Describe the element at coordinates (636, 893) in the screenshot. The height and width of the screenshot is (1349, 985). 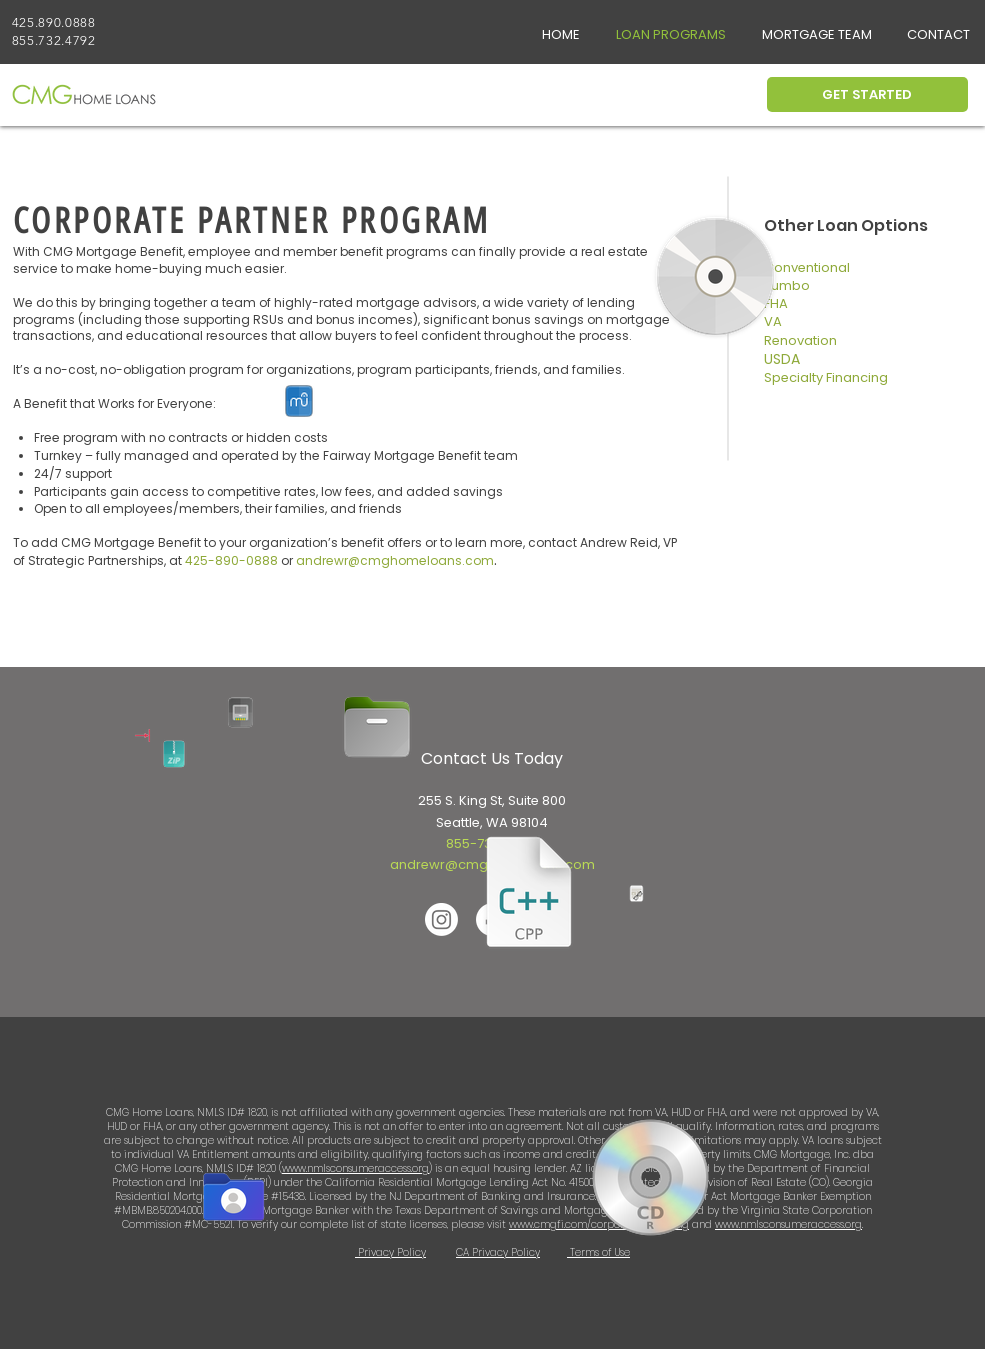
I see `open office productivity applications` at that location.